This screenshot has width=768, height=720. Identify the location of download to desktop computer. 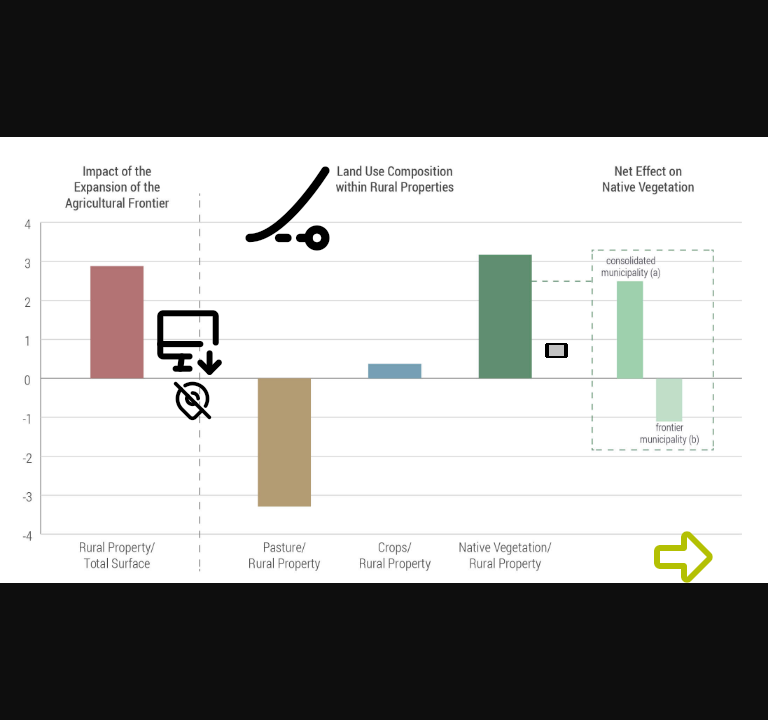
(188, 341).